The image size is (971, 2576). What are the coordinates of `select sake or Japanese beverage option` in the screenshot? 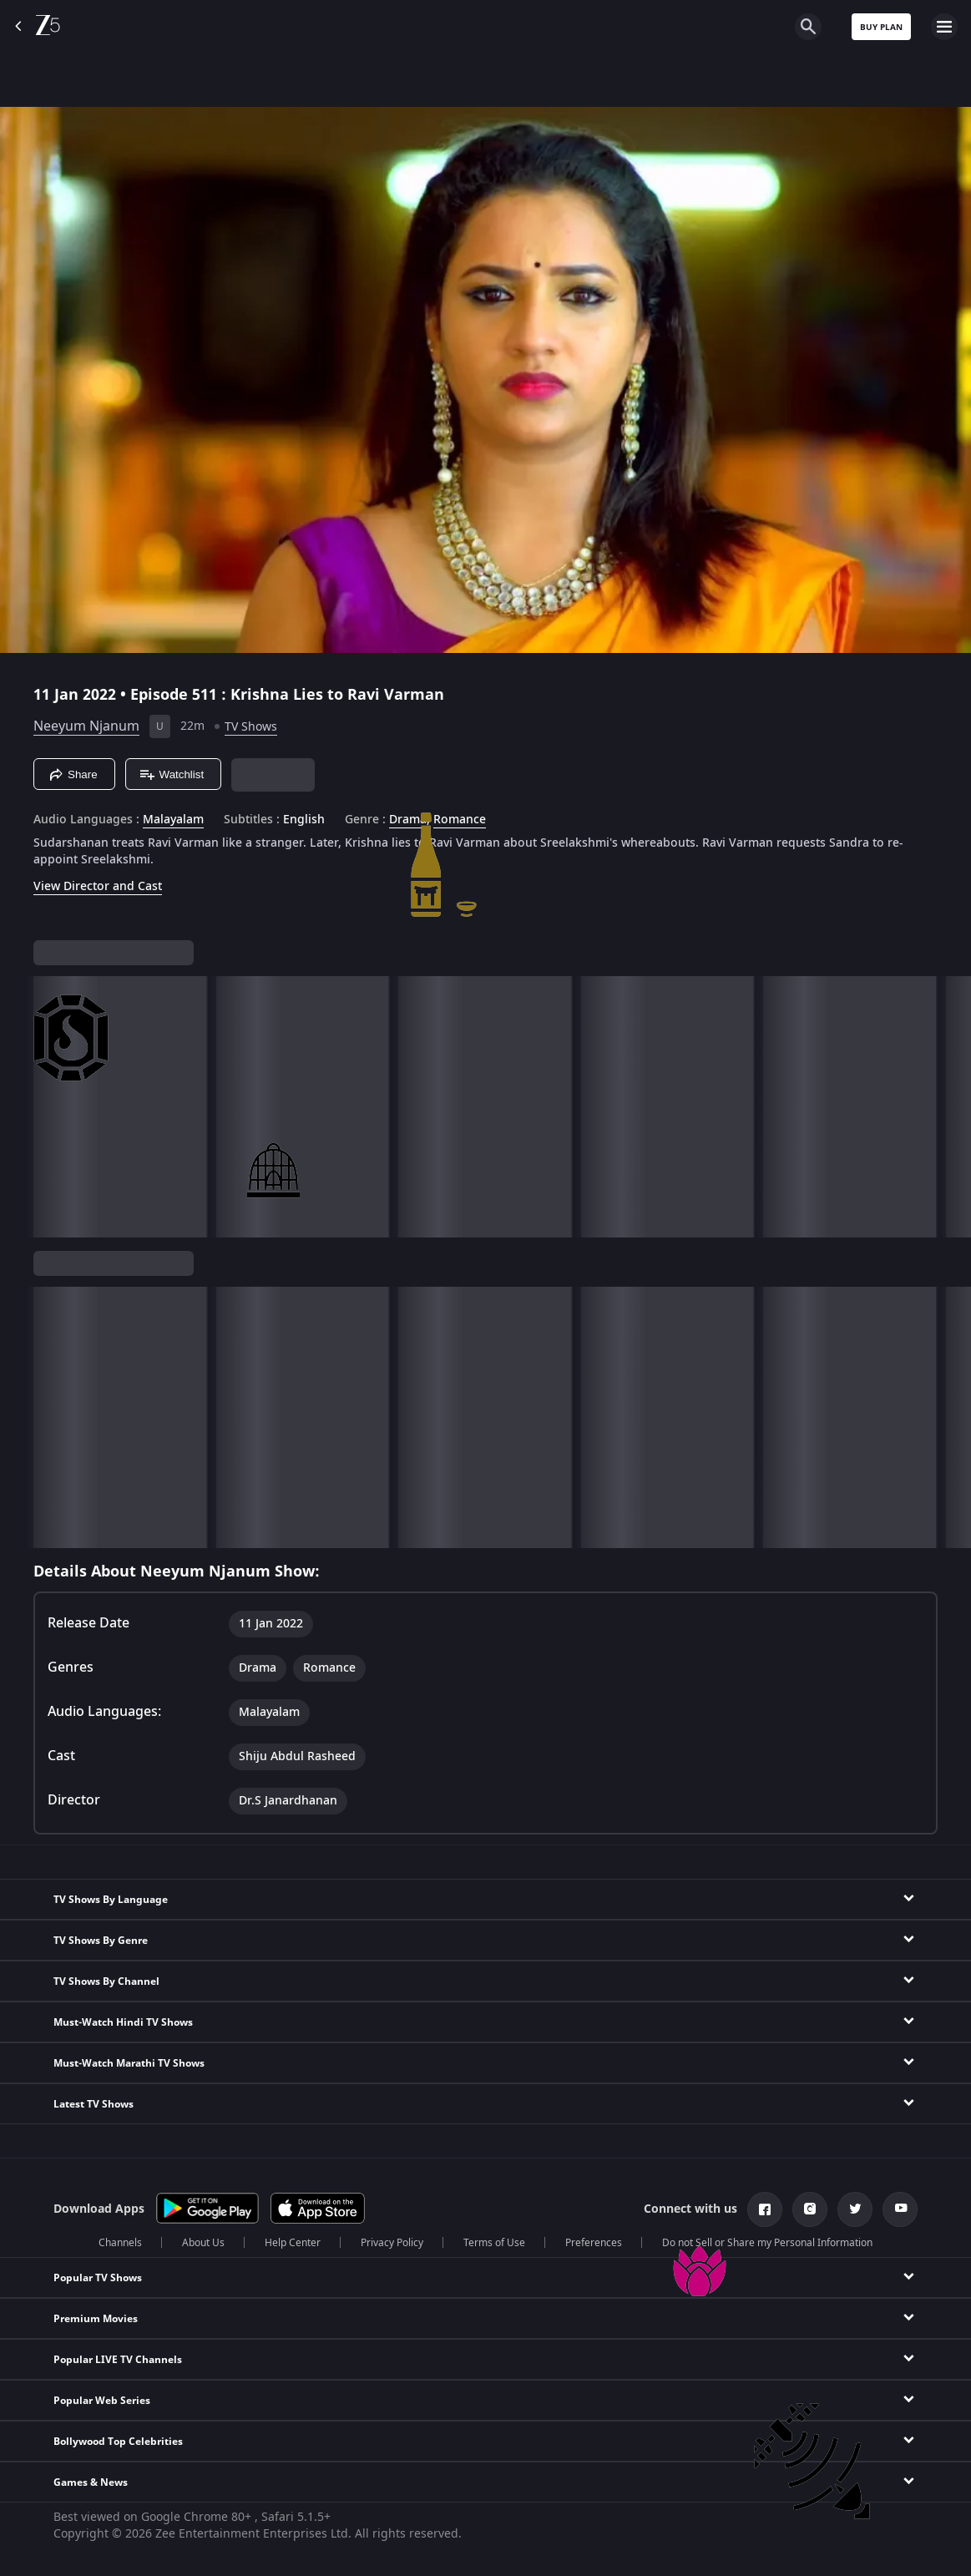 It's located at (443, 864).